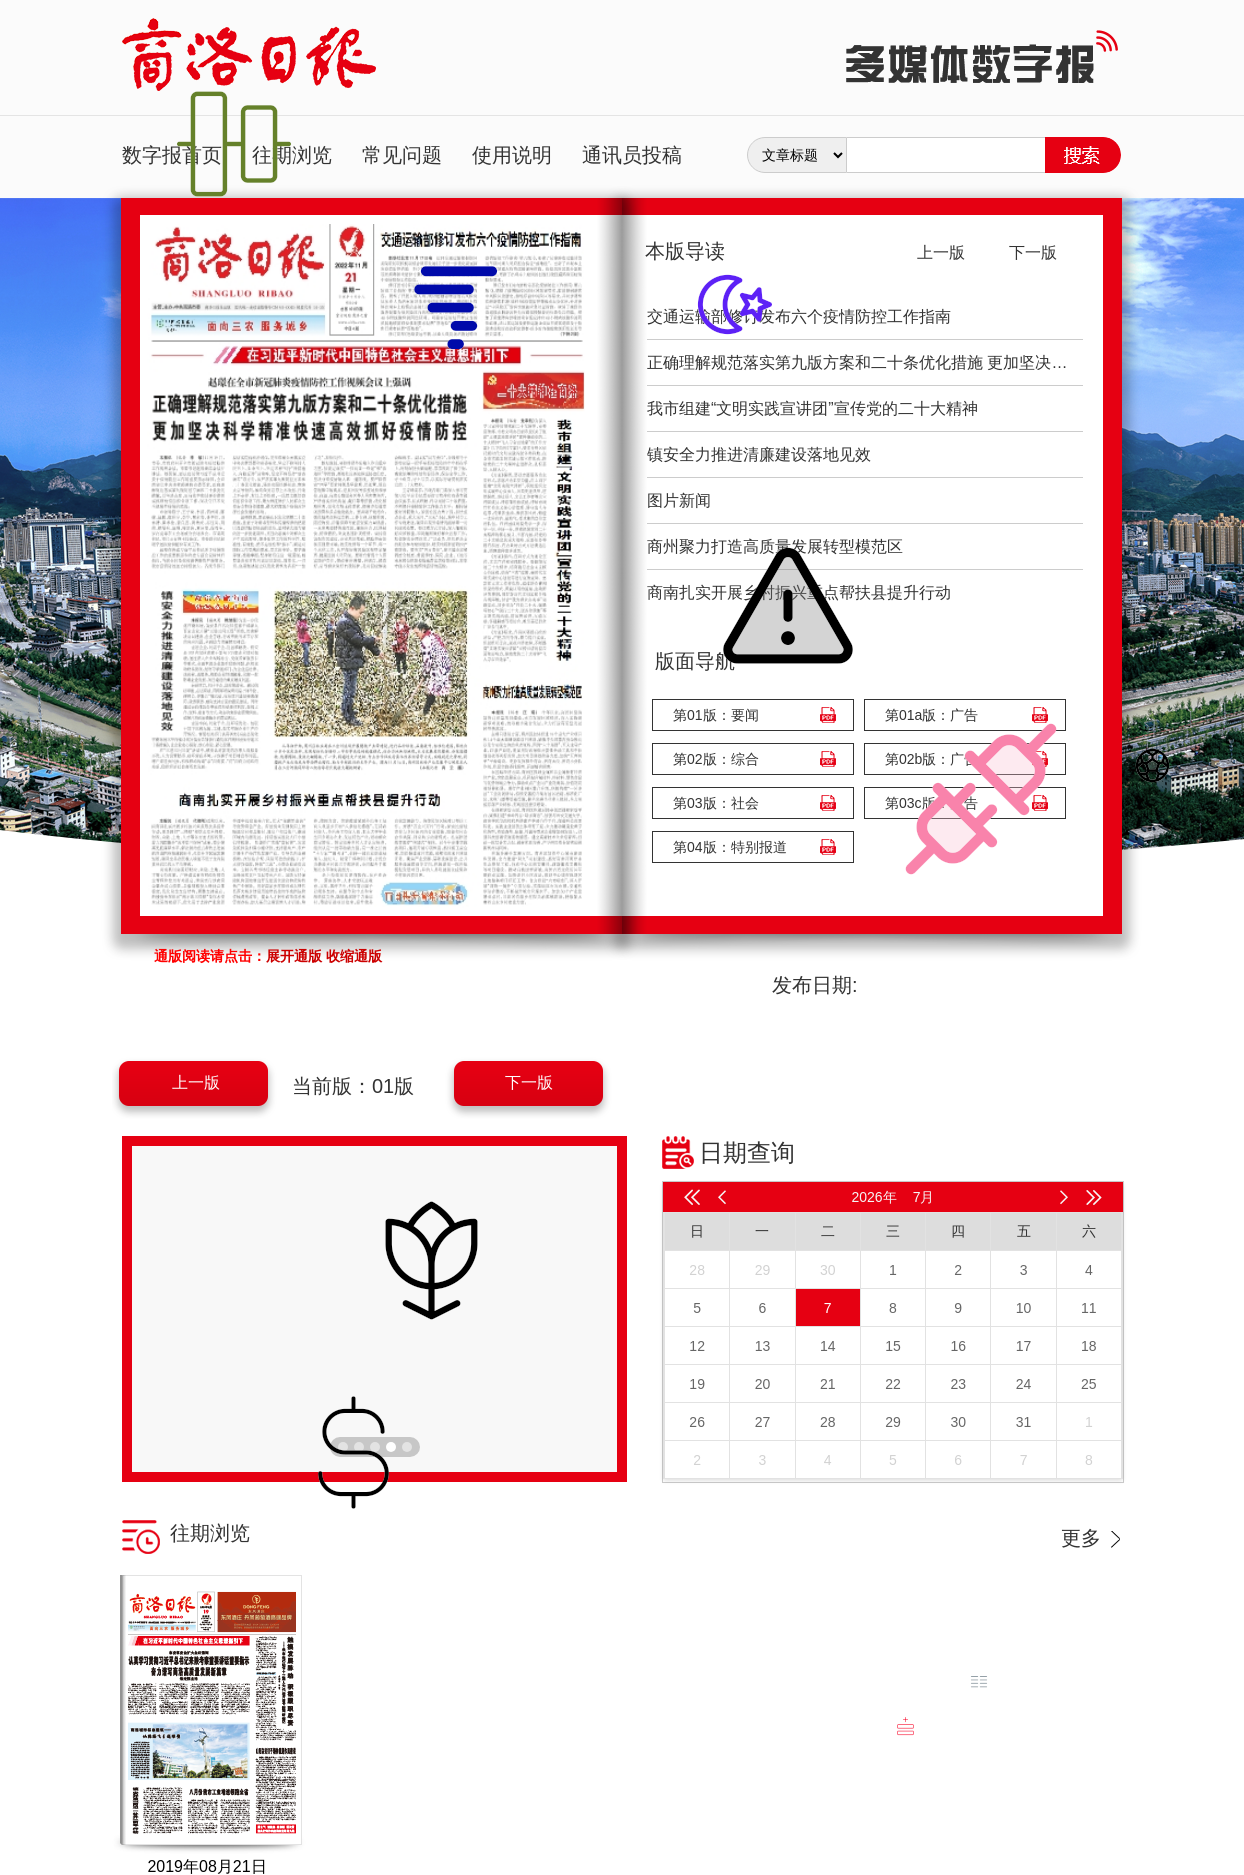  What do you see at coordinates (353, 1452) in the screenshot?
I see `view account balance or financial information` at bounding box center [353, 1452].